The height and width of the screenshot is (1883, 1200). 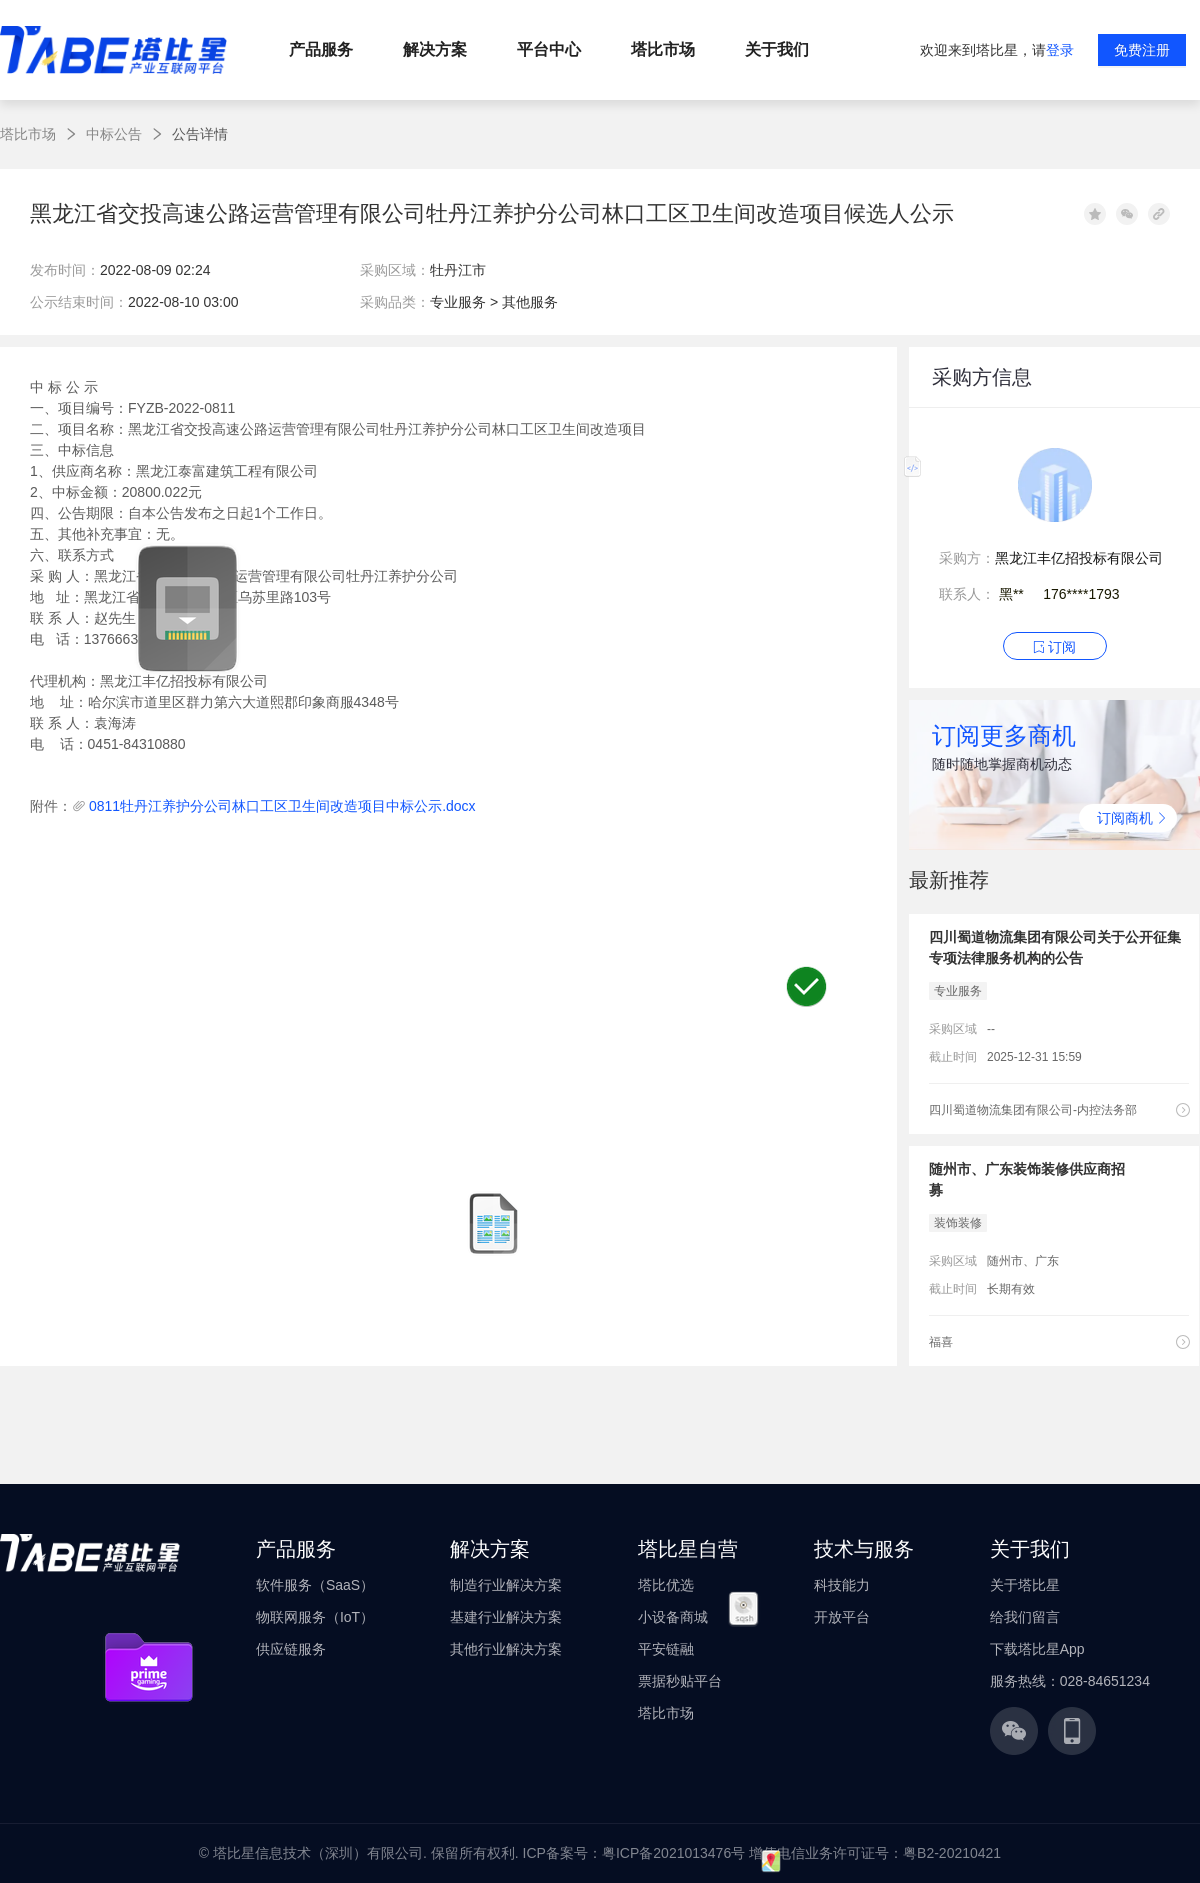 I want to click on libreoffice master document file type, so click(x=493, y=1223).